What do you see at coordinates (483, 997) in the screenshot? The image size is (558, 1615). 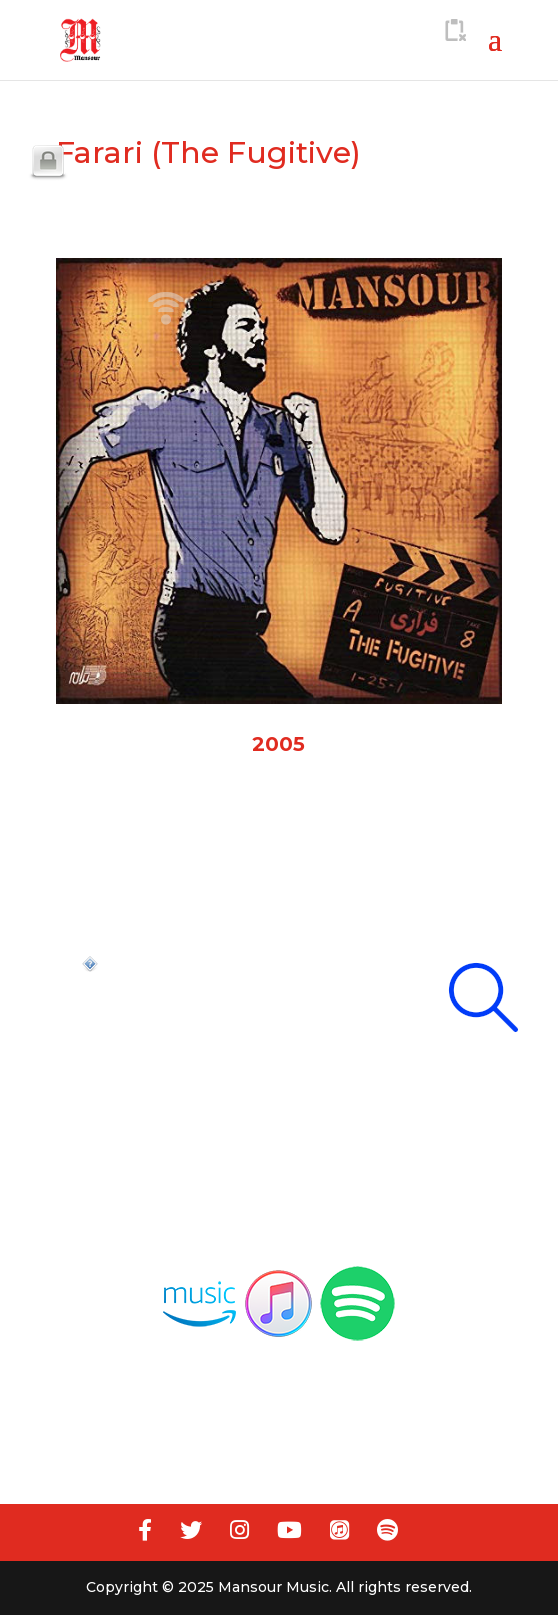 I see `search system preferences or settings` at bounding box center [483, 997].